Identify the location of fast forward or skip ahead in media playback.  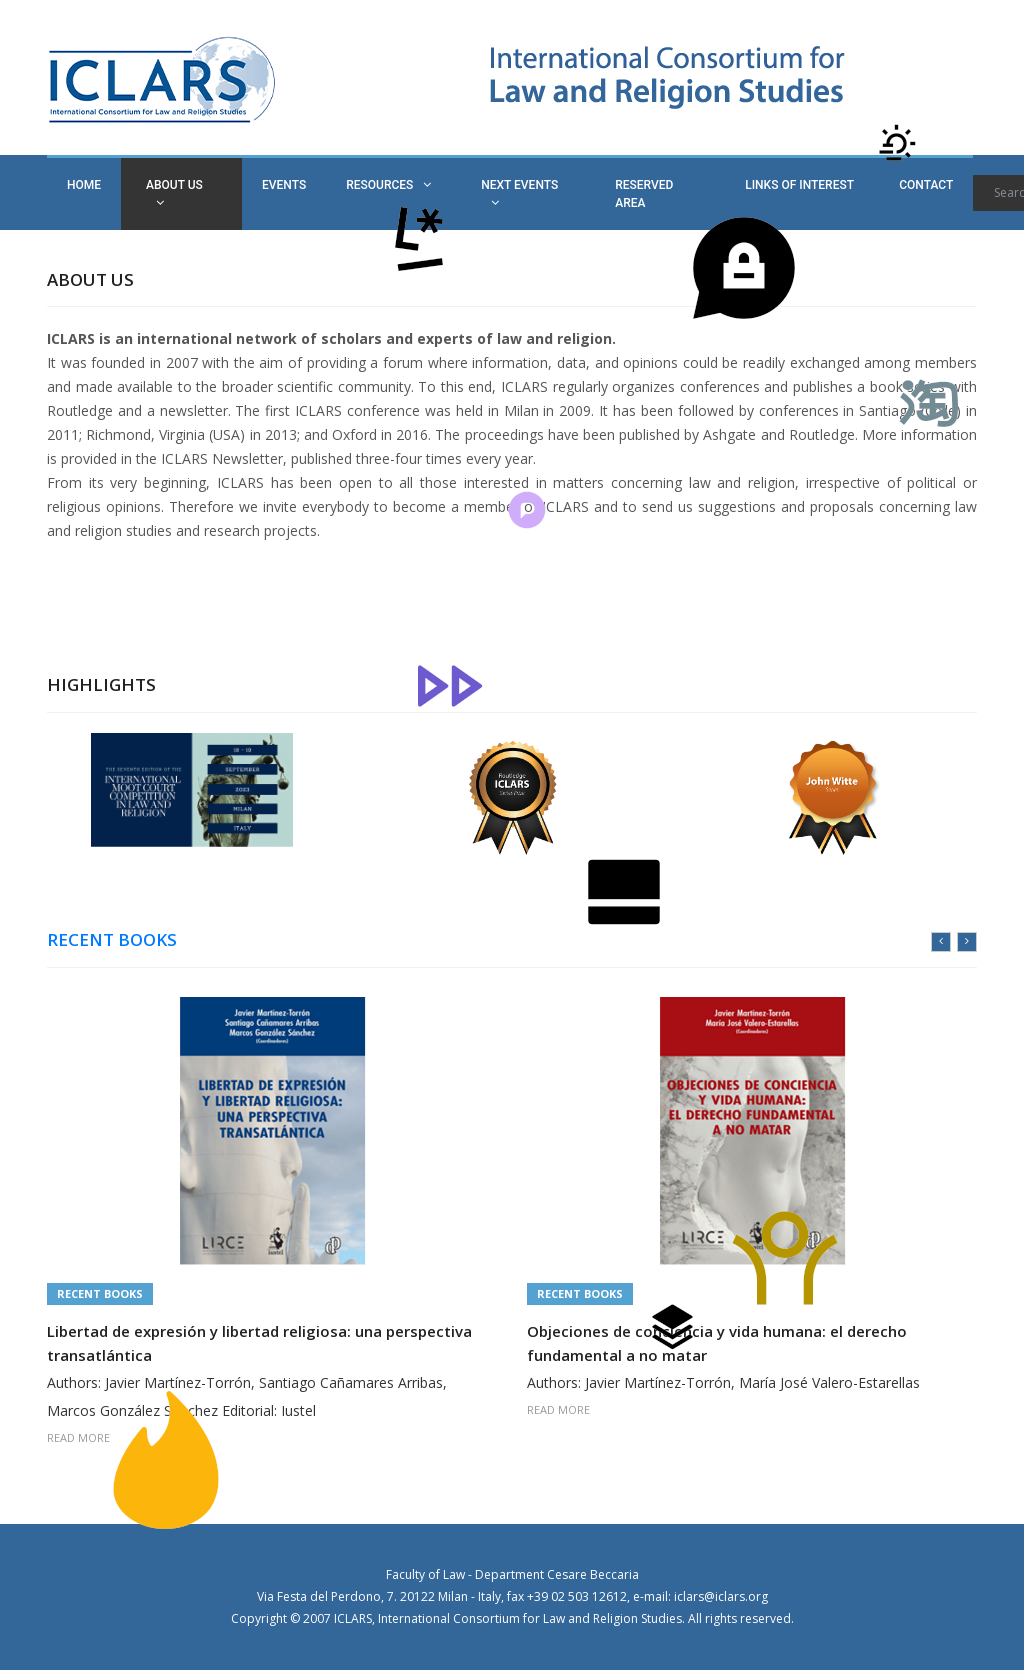
(448, 686).